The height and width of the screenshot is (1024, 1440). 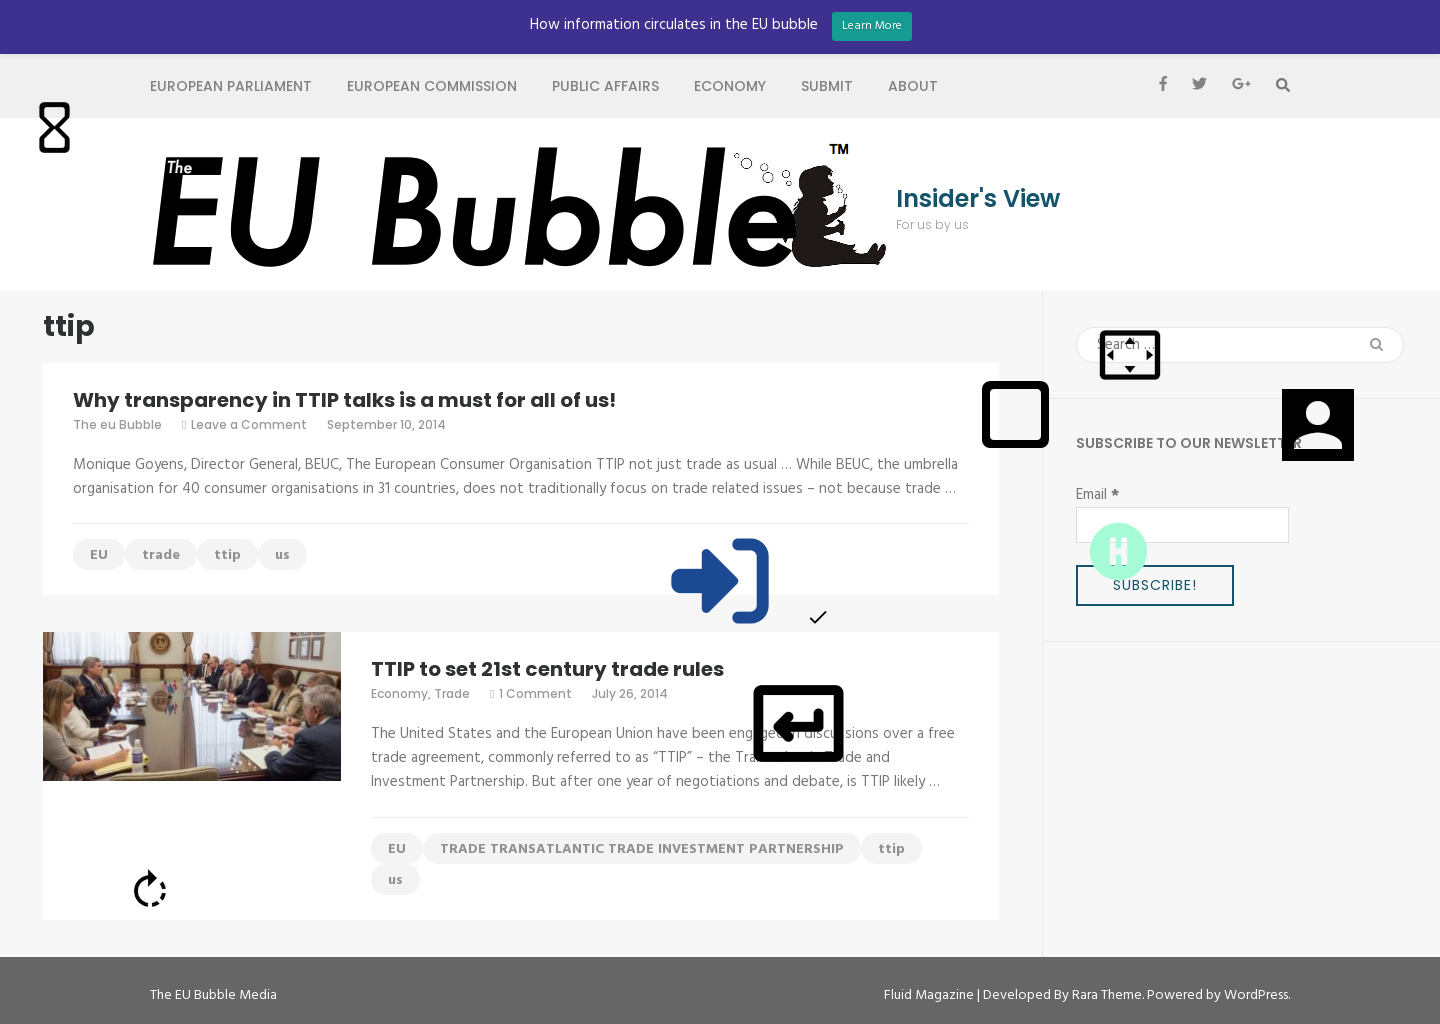 What do you see at coordinates (818, 617) in the screenshot?
I see `confirm or submit an action` at bounding box center [818, 617].